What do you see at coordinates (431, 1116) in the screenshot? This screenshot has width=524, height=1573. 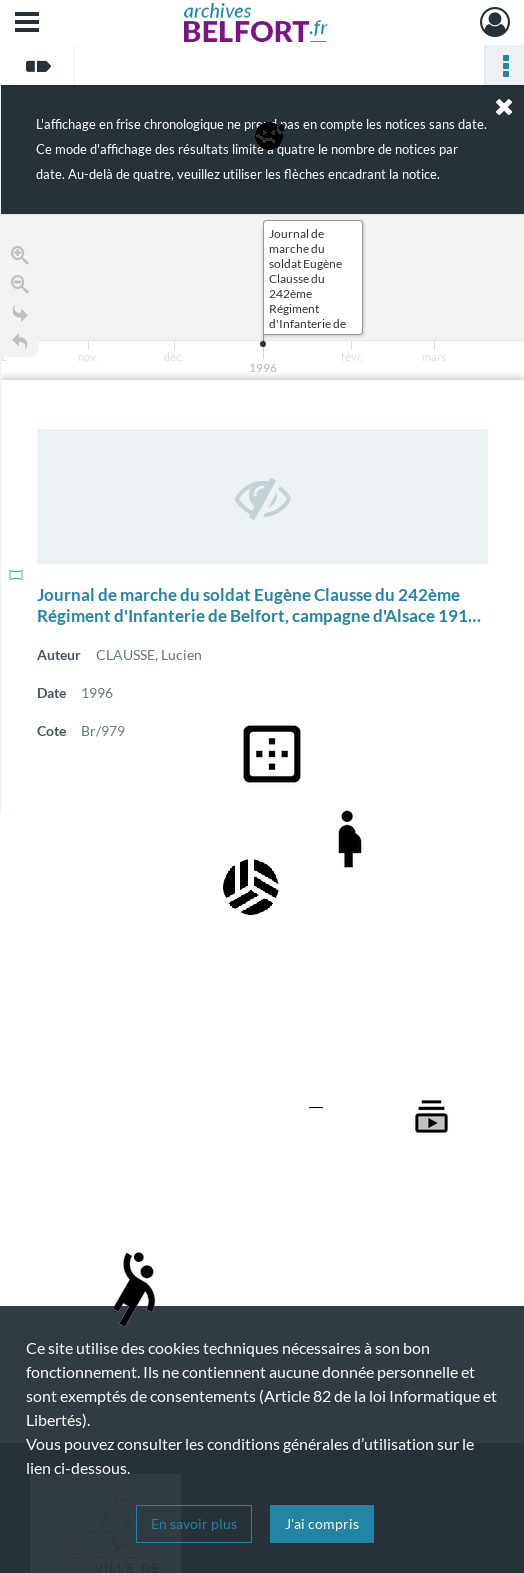 I see `view your subscriptions` at bounding box center [431, 1116].